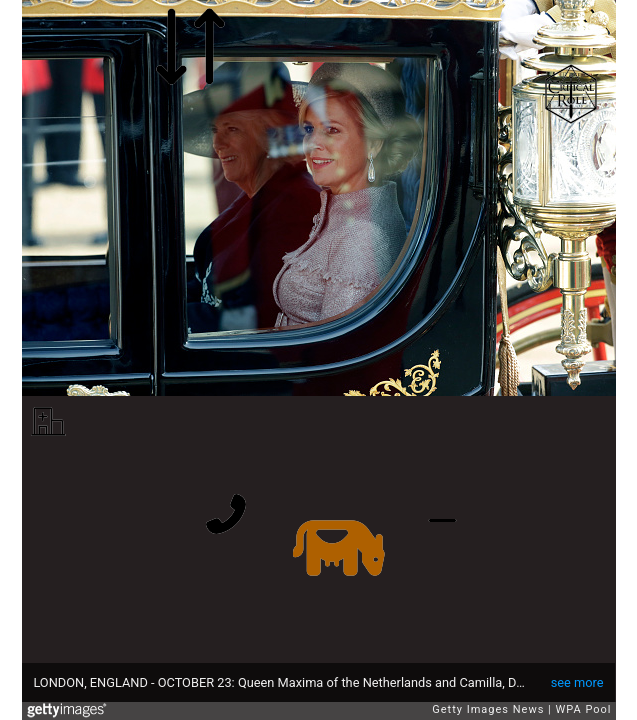  Describe the element at coordinates (339, 548) in the screenshot. I see `indicates dairy or farm-related content` at that location.